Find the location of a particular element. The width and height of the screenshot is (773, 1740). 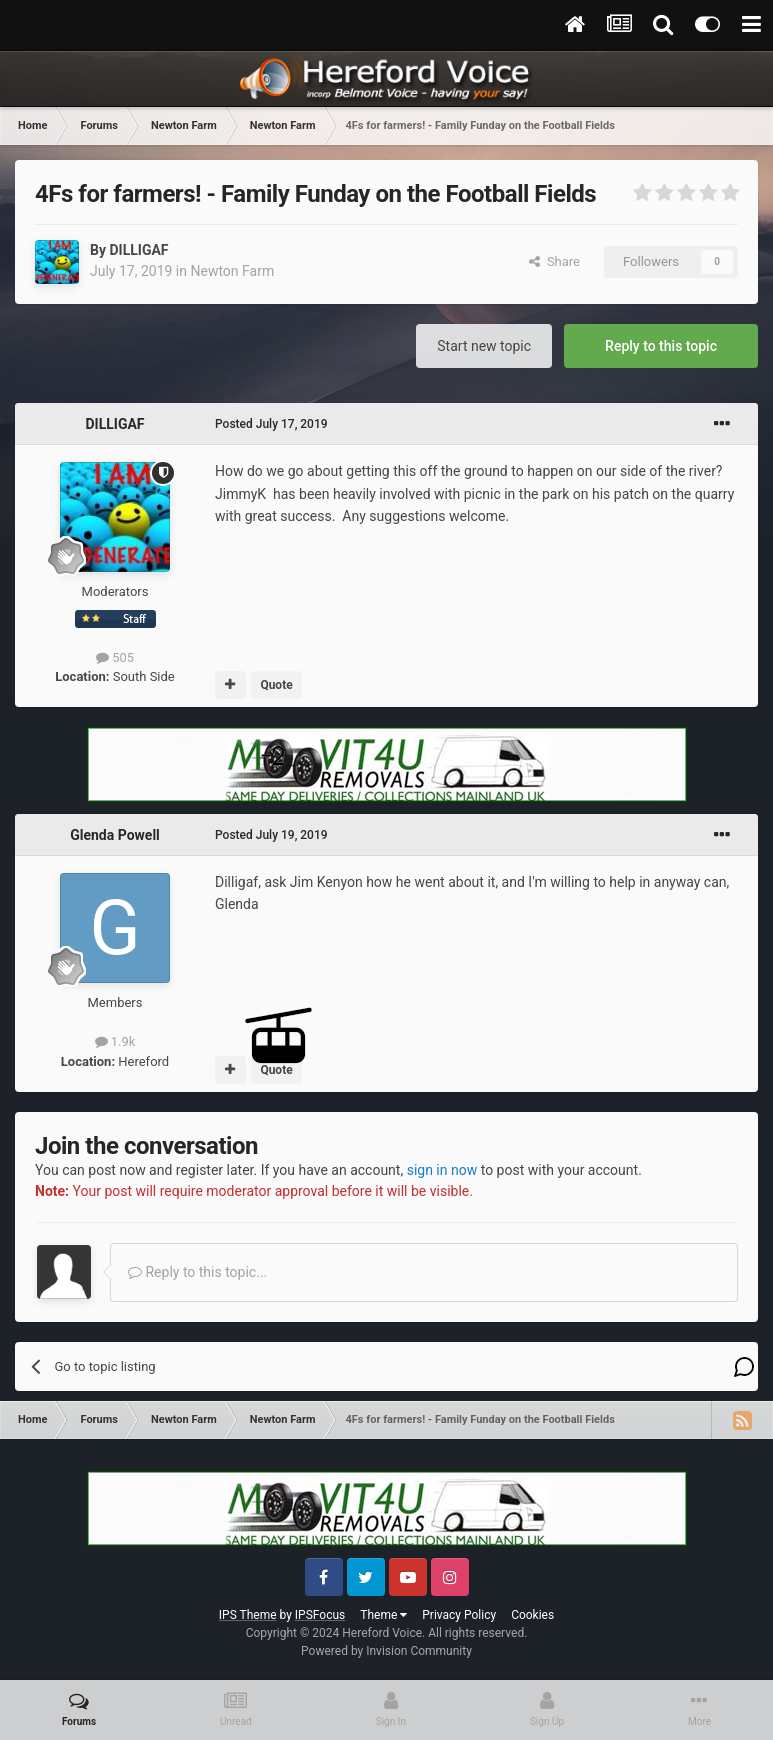

access cable car or gondola transit options is located at coordinates (278, 1036).